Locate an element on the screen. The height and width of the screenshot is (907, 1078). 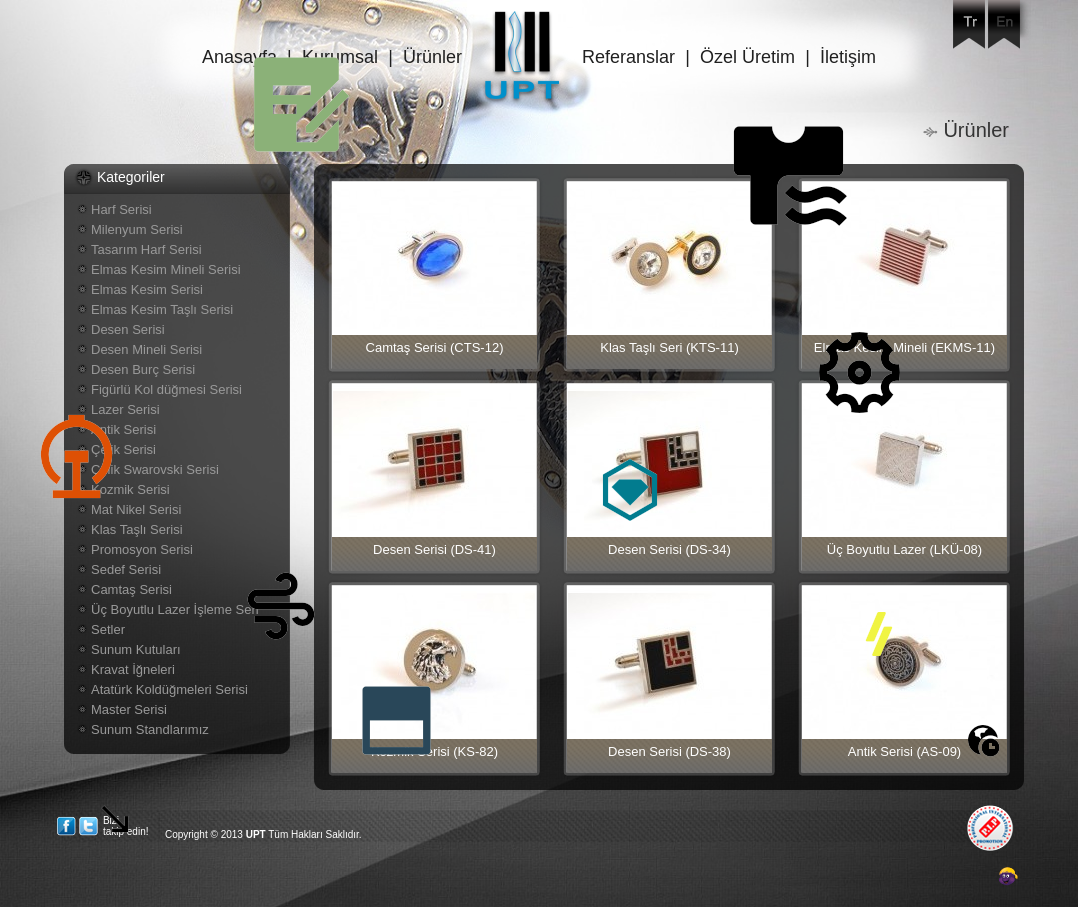
access settings or preferences is located at coordinates (859, 372).